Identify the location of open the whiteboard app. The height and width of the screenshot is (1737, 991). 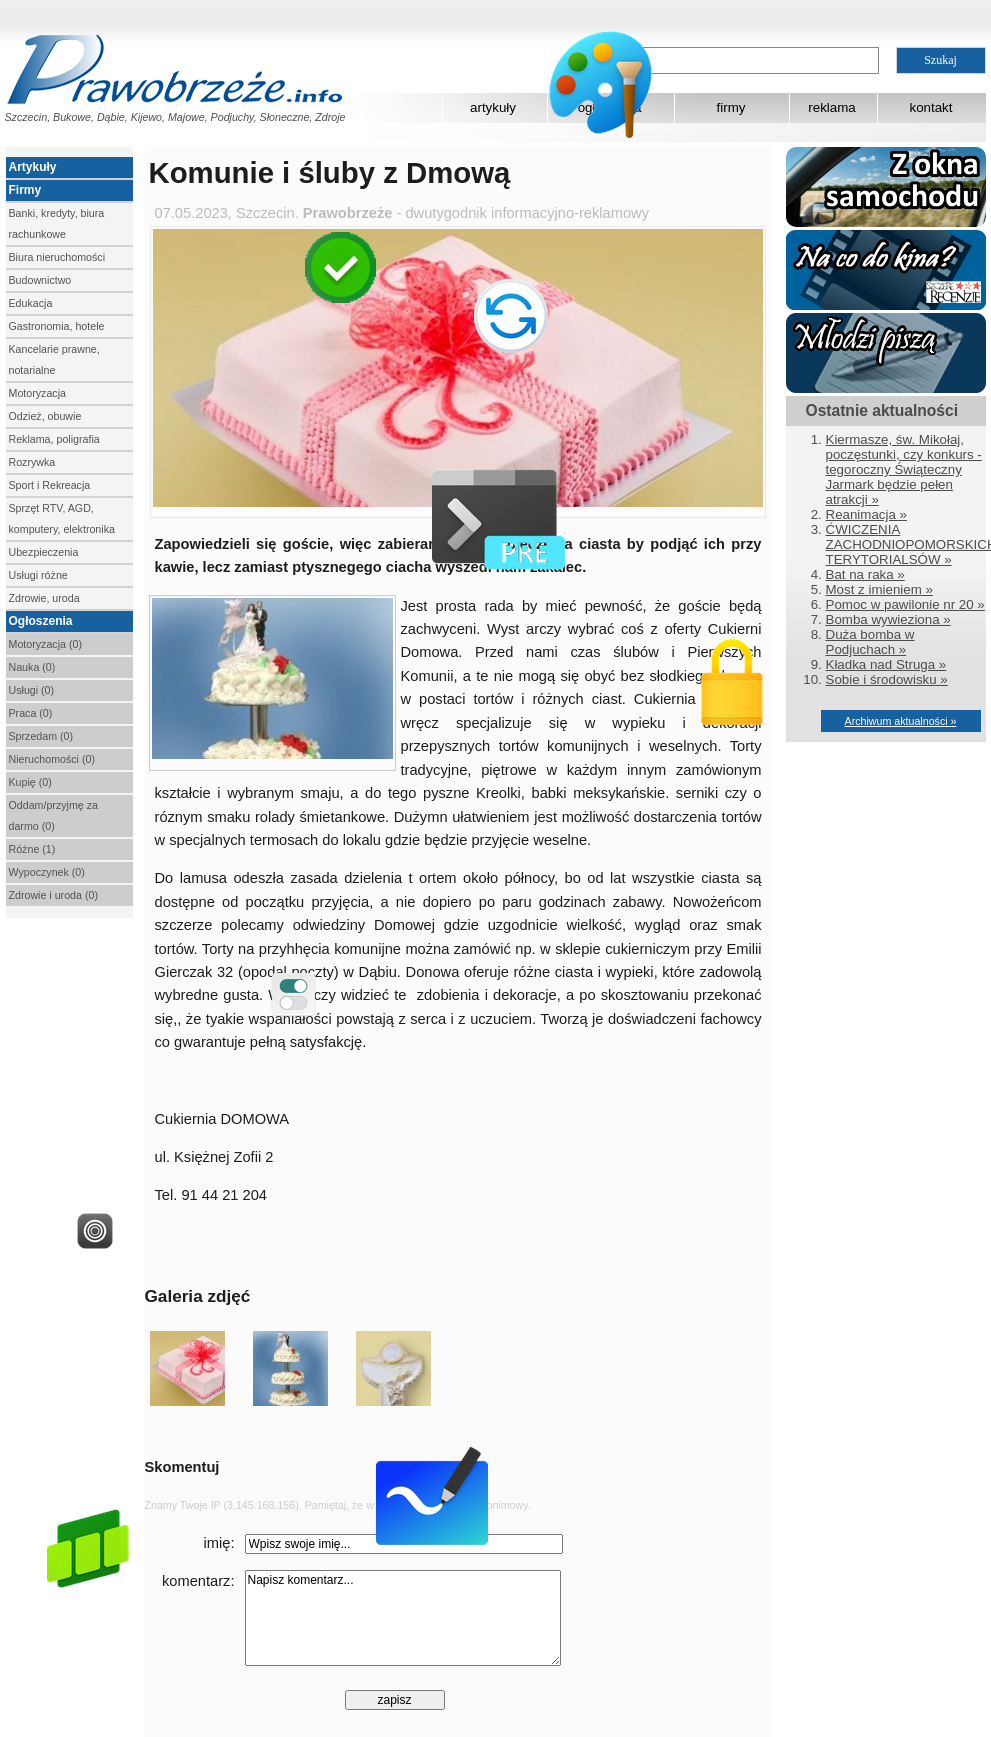
(432, 1503).